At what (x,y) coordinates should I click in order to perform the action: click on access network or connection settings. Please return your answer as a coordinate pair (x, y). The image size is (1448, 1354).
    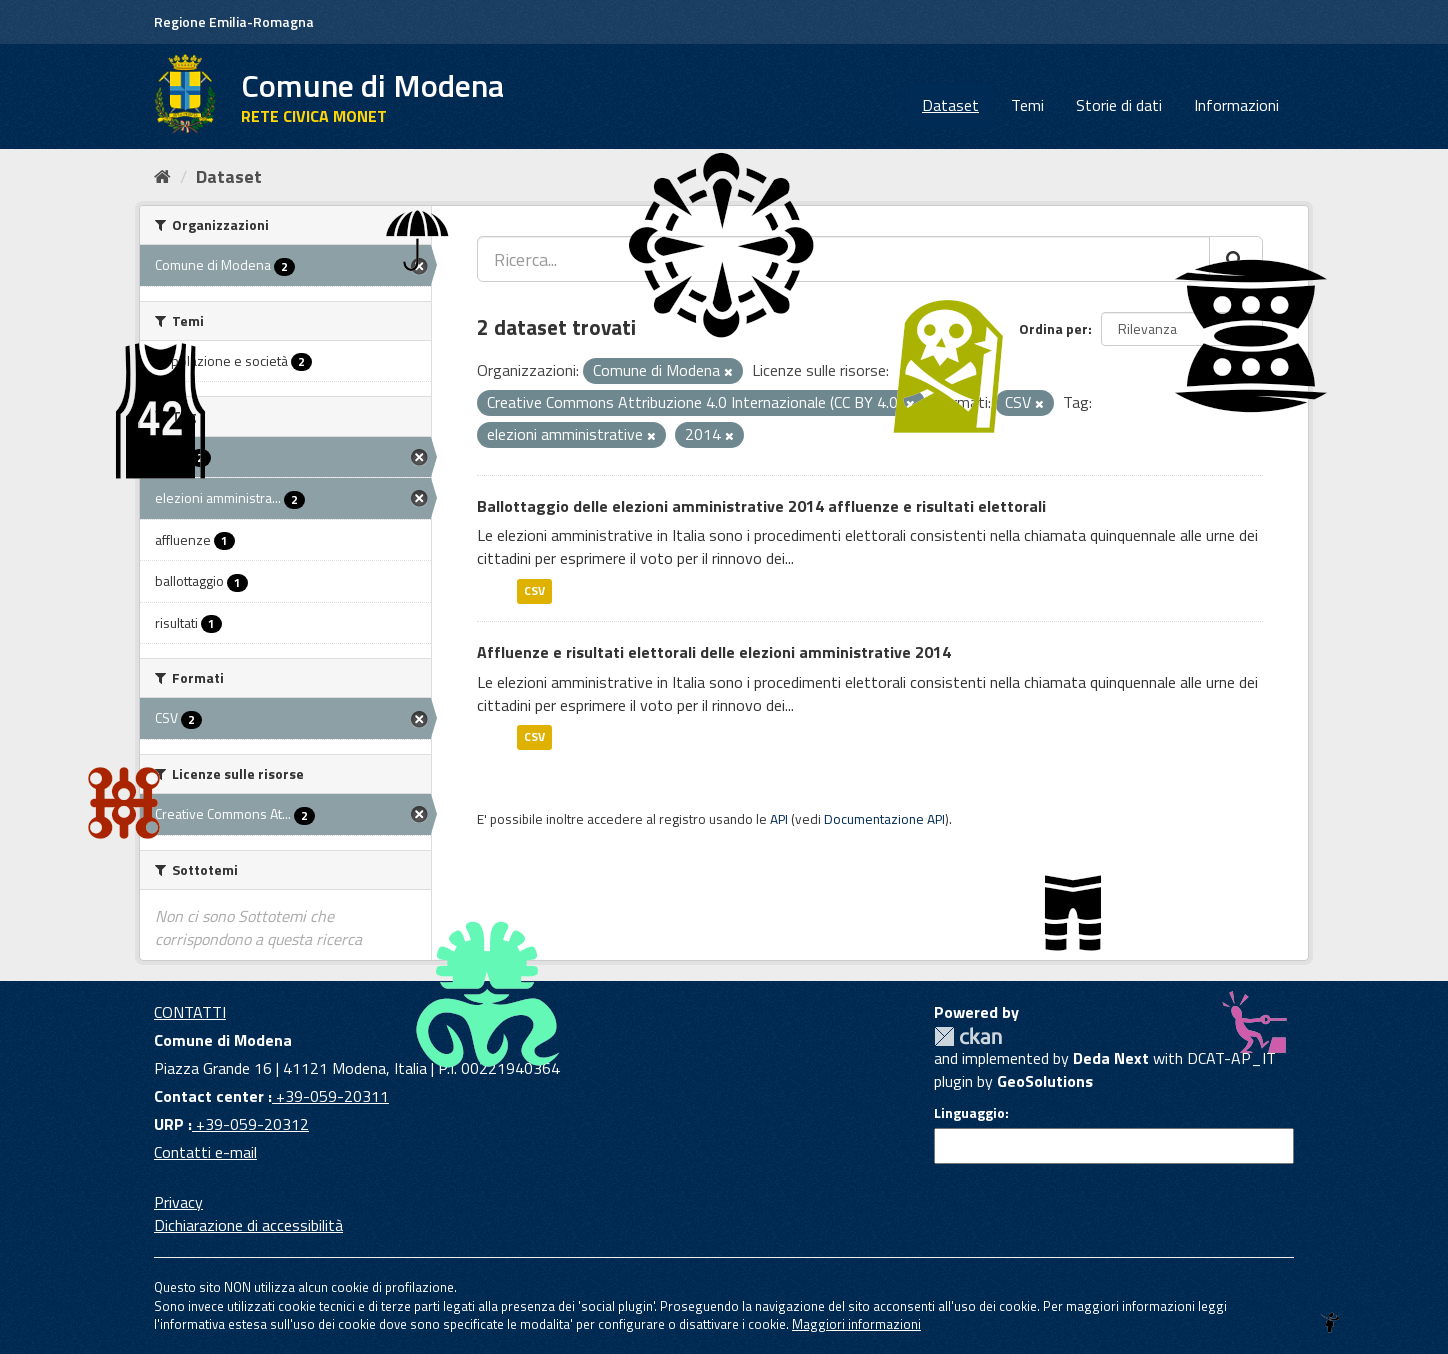
    Looking at the image, I should click on (124, 803).